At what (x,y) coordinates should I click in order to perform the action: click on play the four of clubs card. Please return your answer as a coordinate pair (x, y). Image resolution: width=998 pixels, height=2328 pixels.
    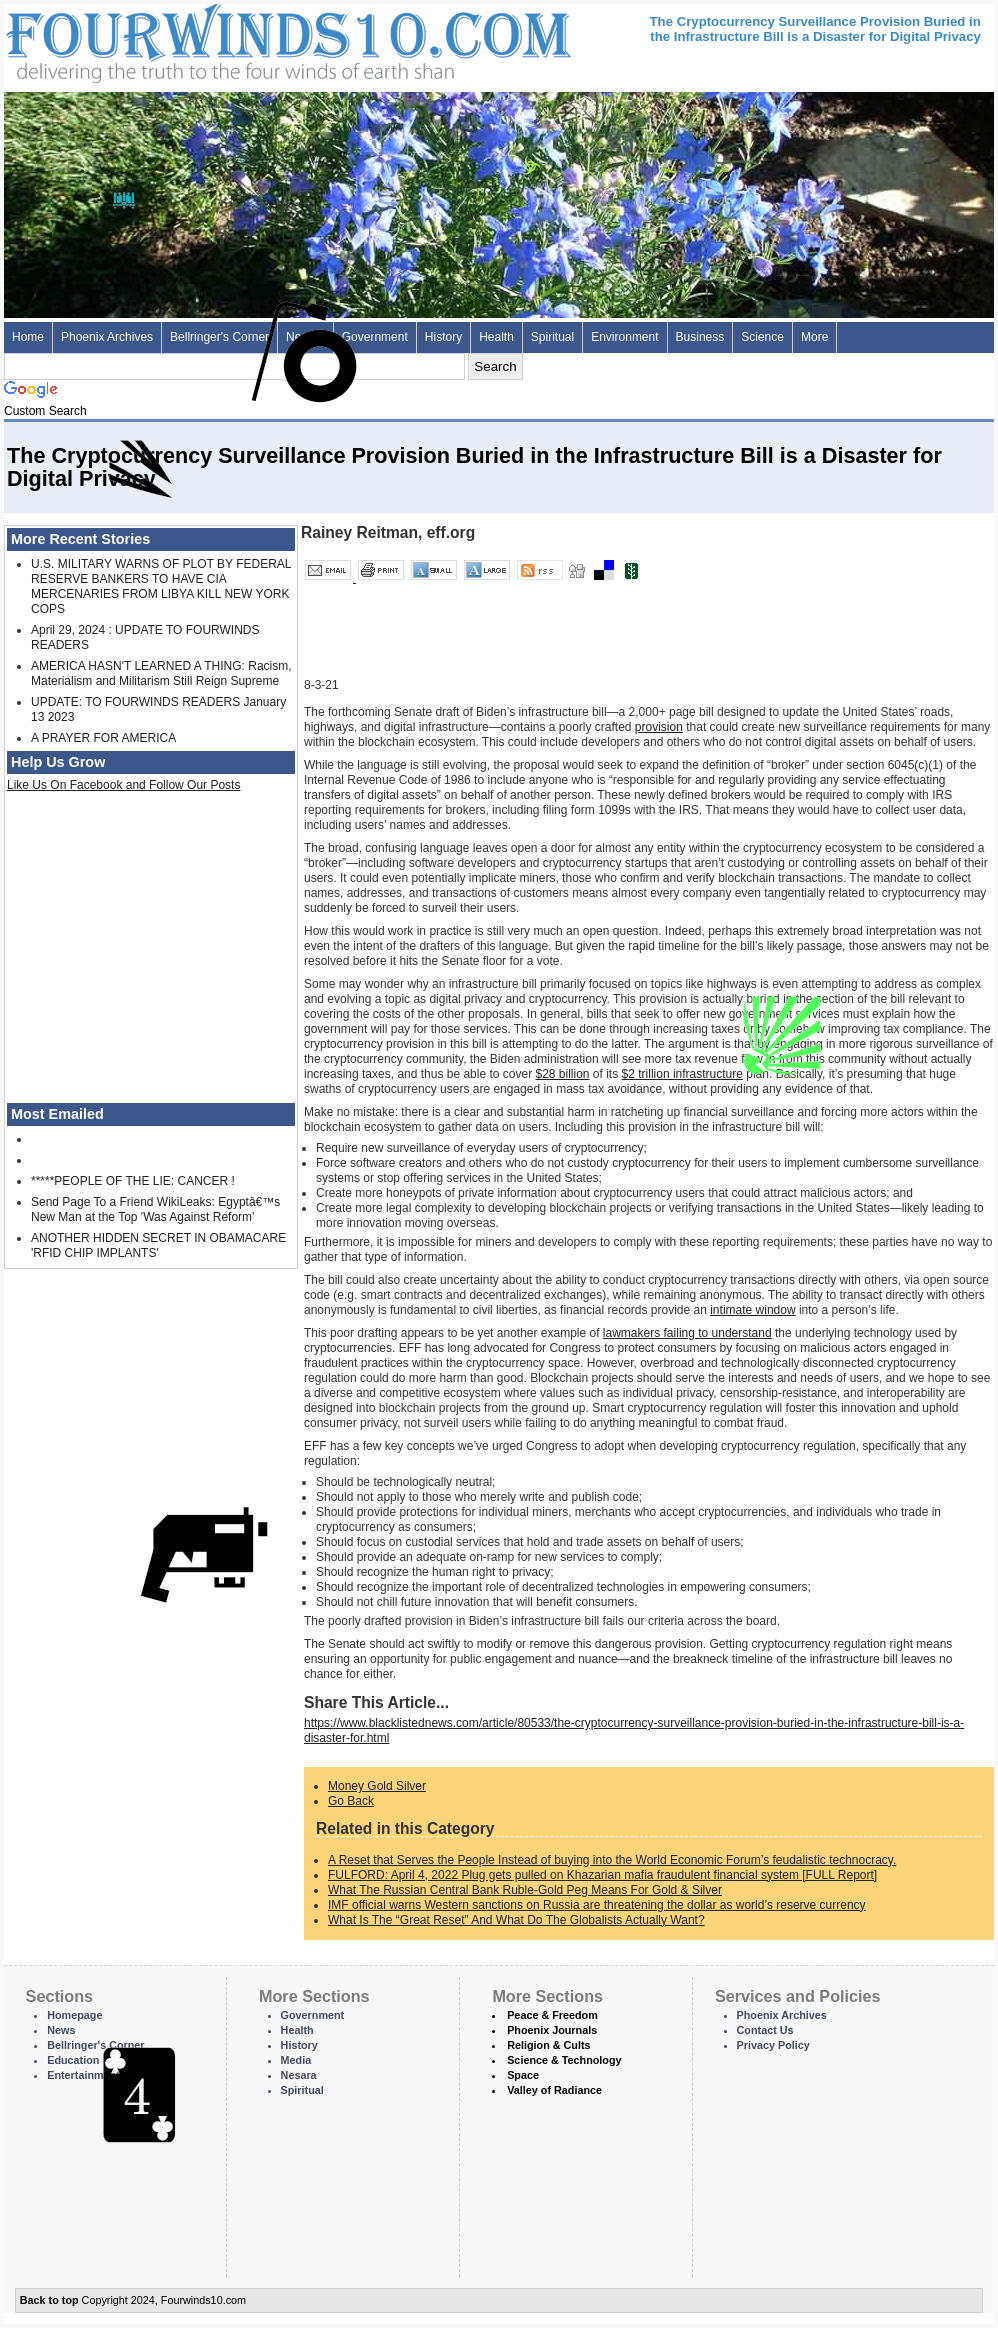
    Looking at the image, I should click on (139, 2095).